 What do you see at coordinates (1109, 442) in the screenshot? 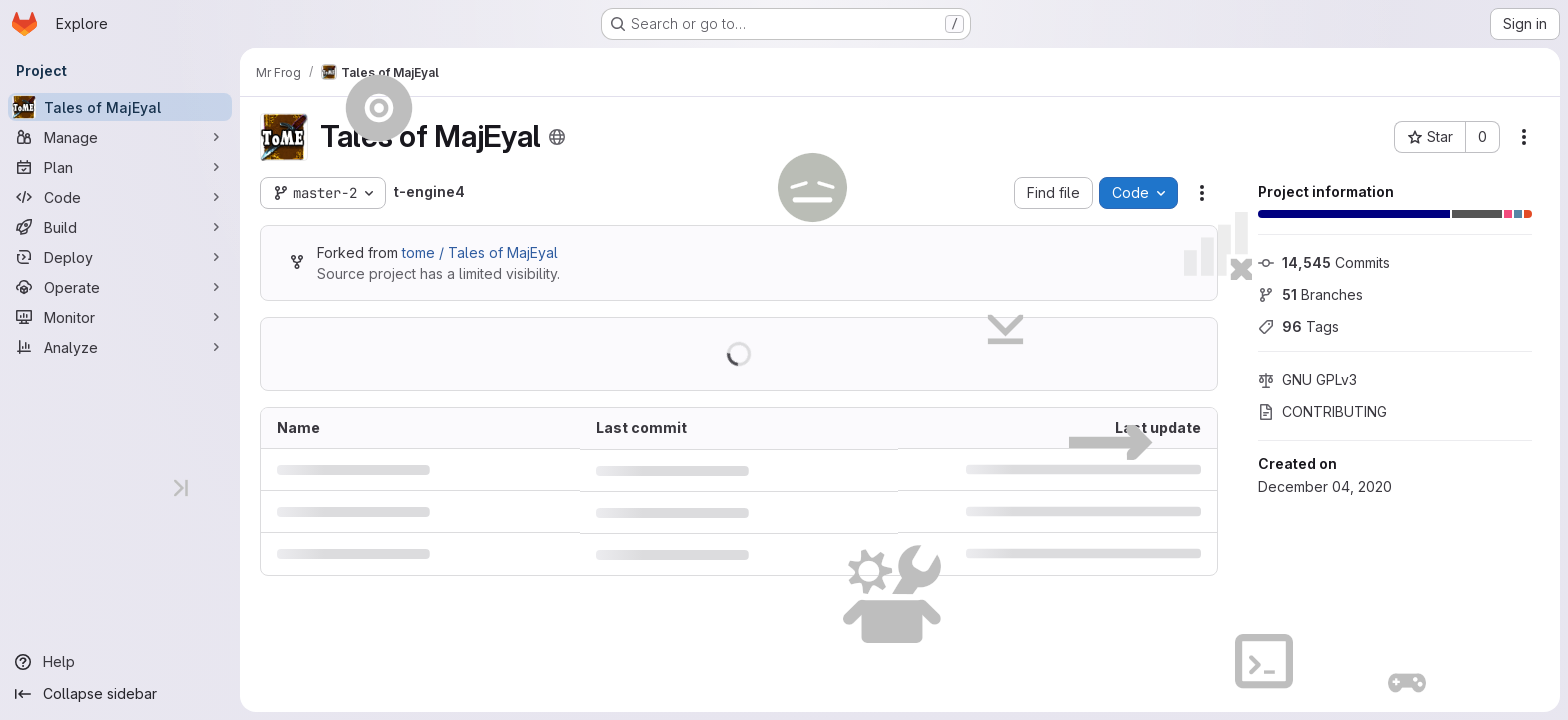
I see `play tracks in sequential order` at bounding box center [1109, 442].